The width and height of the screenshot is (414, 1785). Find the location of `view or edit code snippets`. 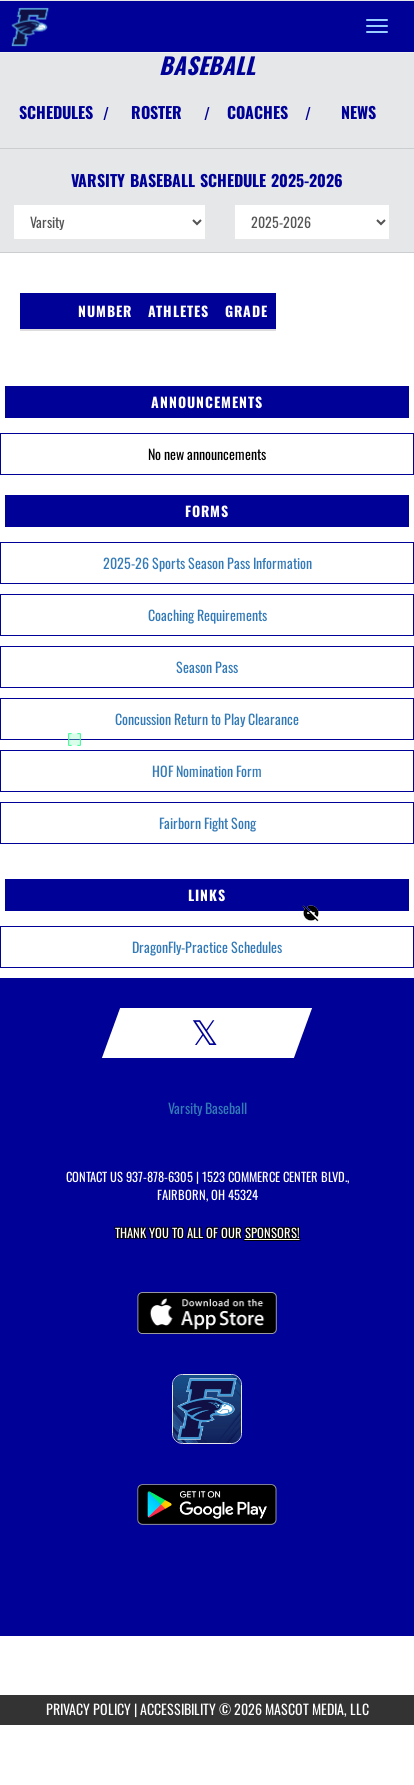

view or edit code snippets is located at coordinates (74, 739).